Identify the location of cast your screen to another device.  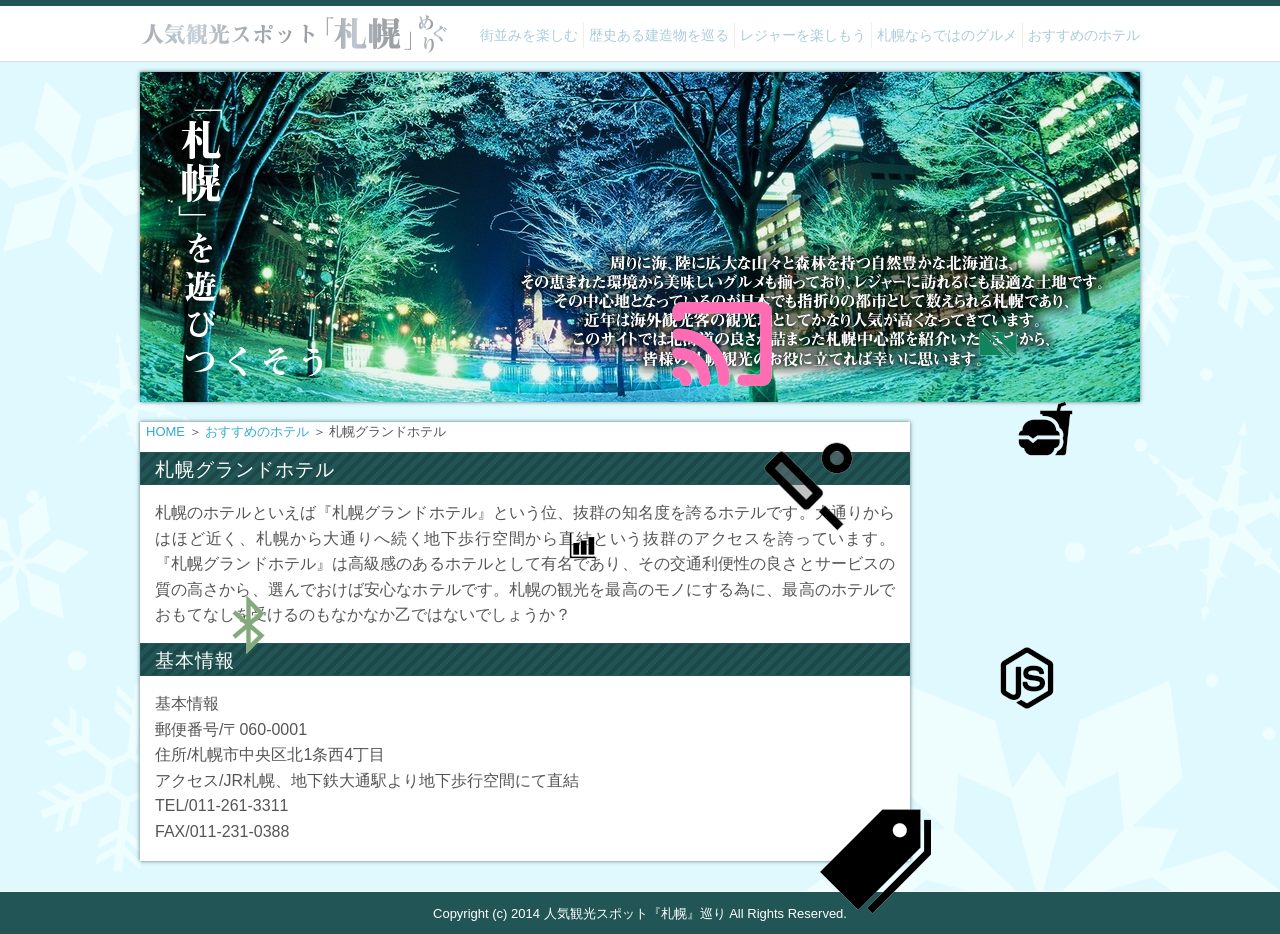
(722, 344).